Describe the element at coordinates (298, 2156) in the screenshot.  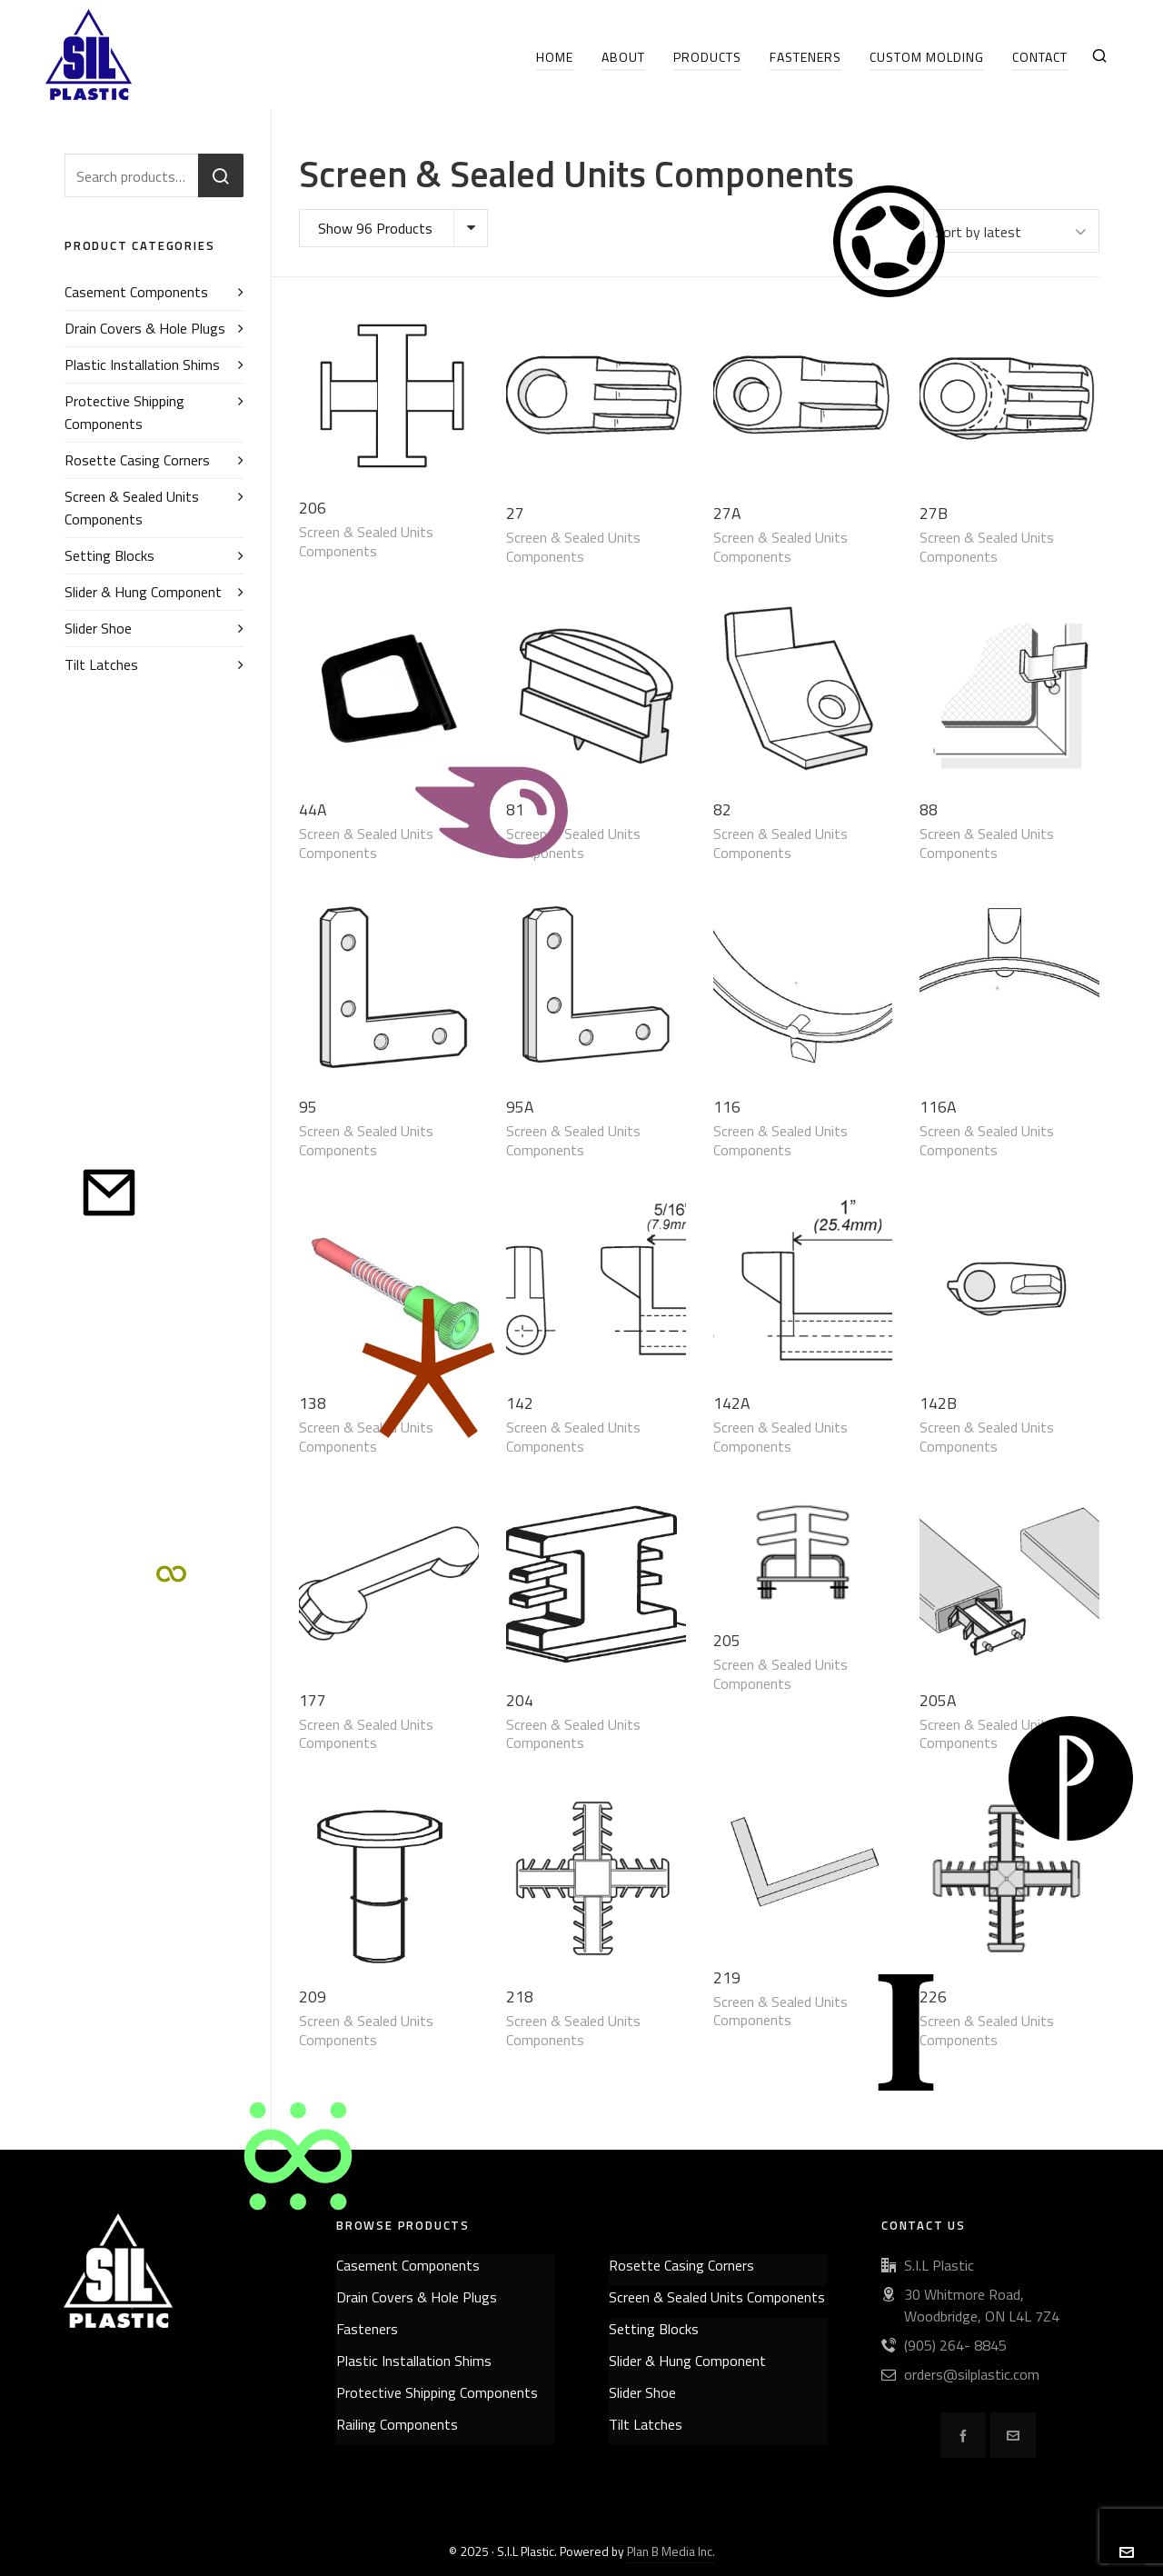
I see `indicates hazy weather conditions` at that location.